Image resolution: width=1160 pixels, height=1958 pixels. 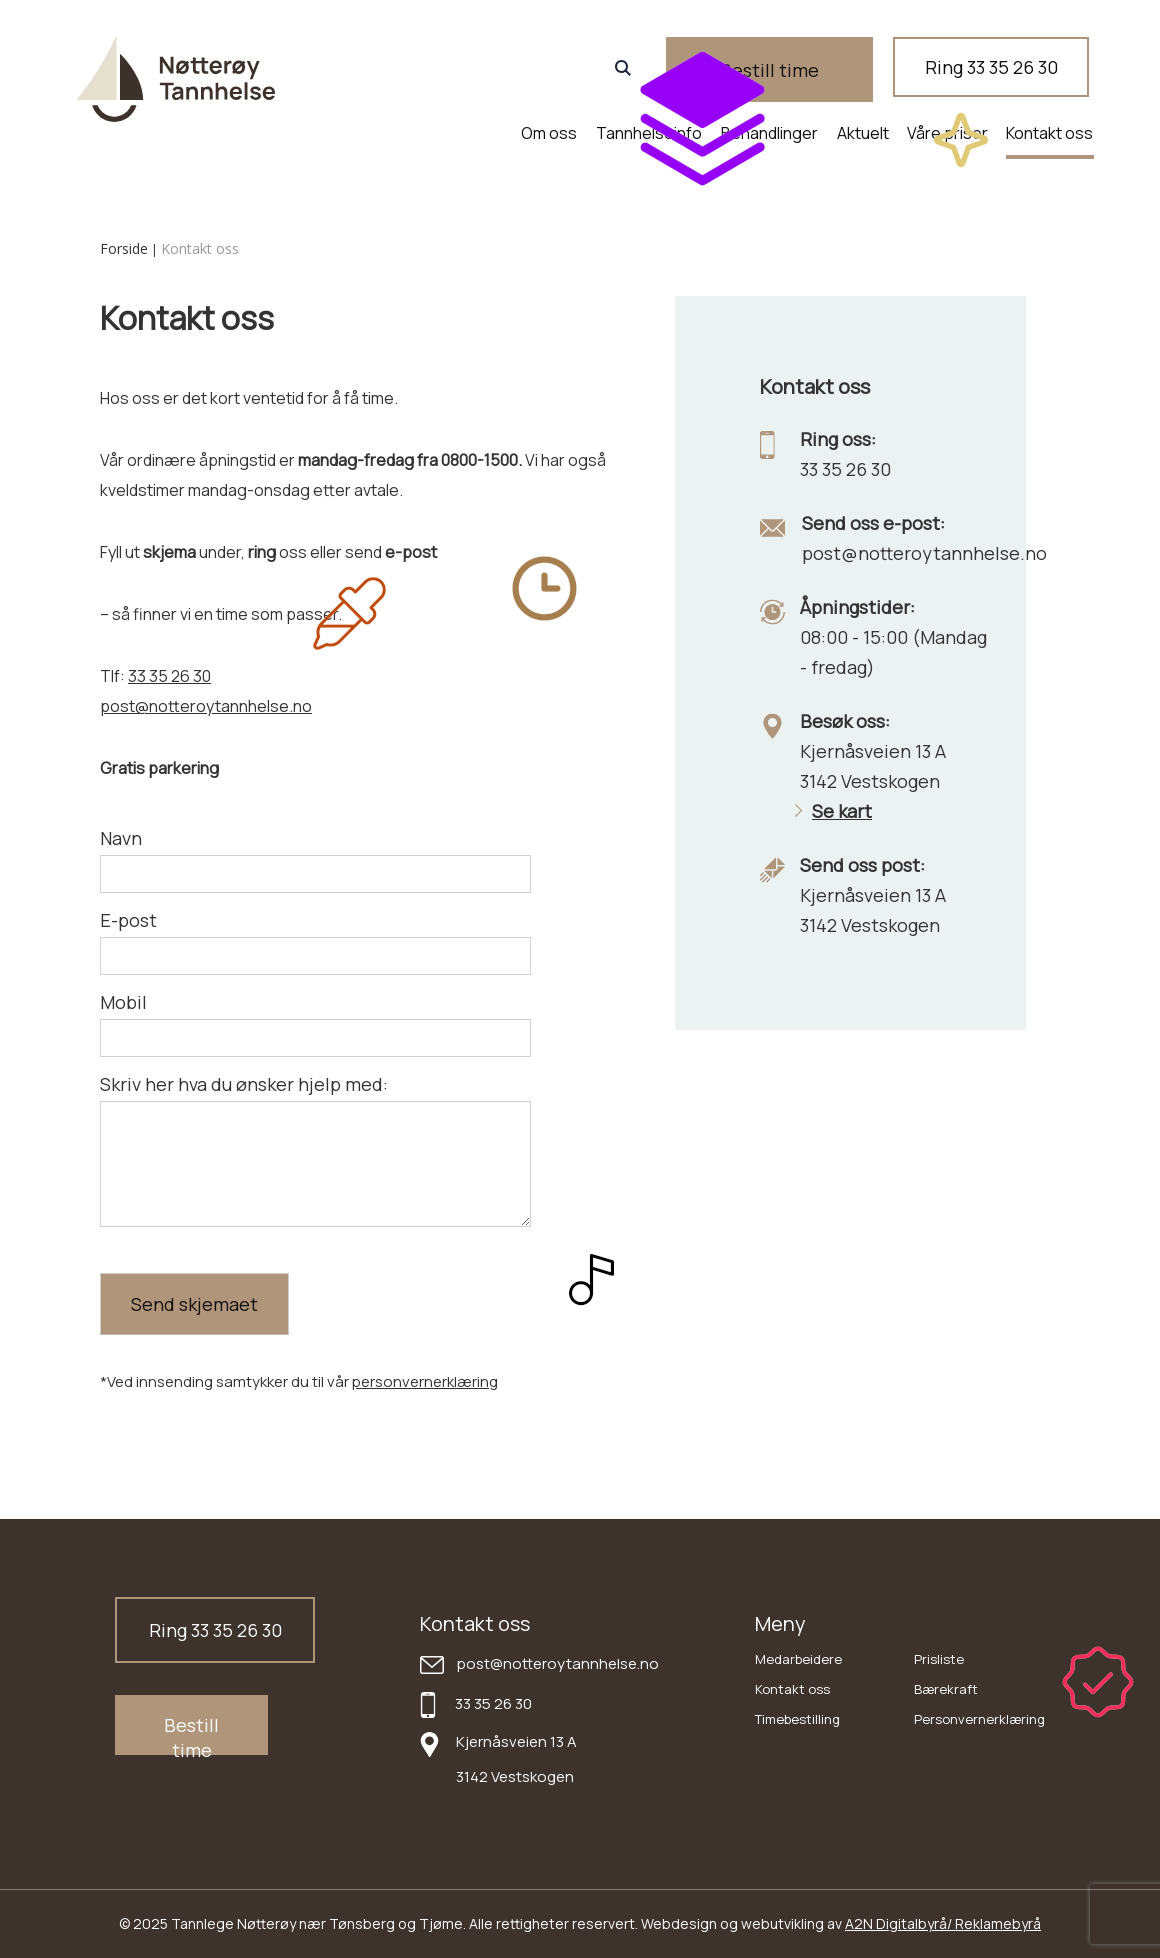 I want to click on view layers or stacked content, so click(x=702, y=118).